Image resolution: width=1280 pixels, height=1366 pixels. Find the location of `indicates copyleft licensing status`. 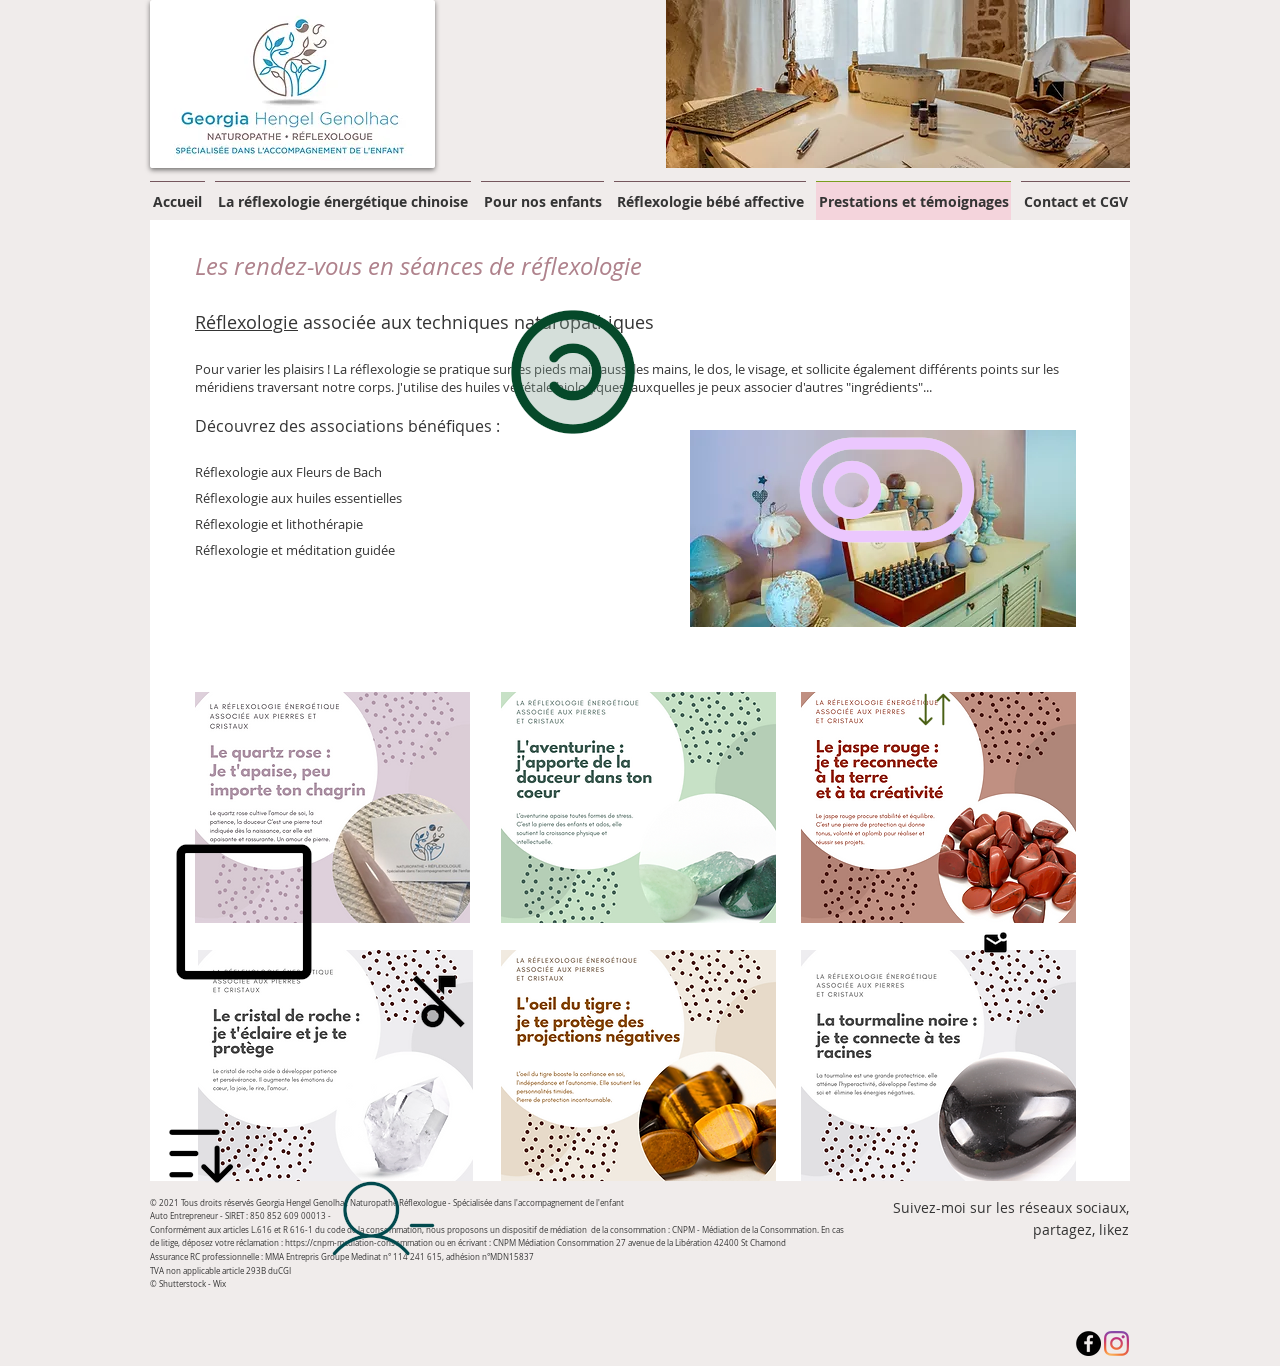

indicates copyleft licensing status is located at coordinates (573, 372).